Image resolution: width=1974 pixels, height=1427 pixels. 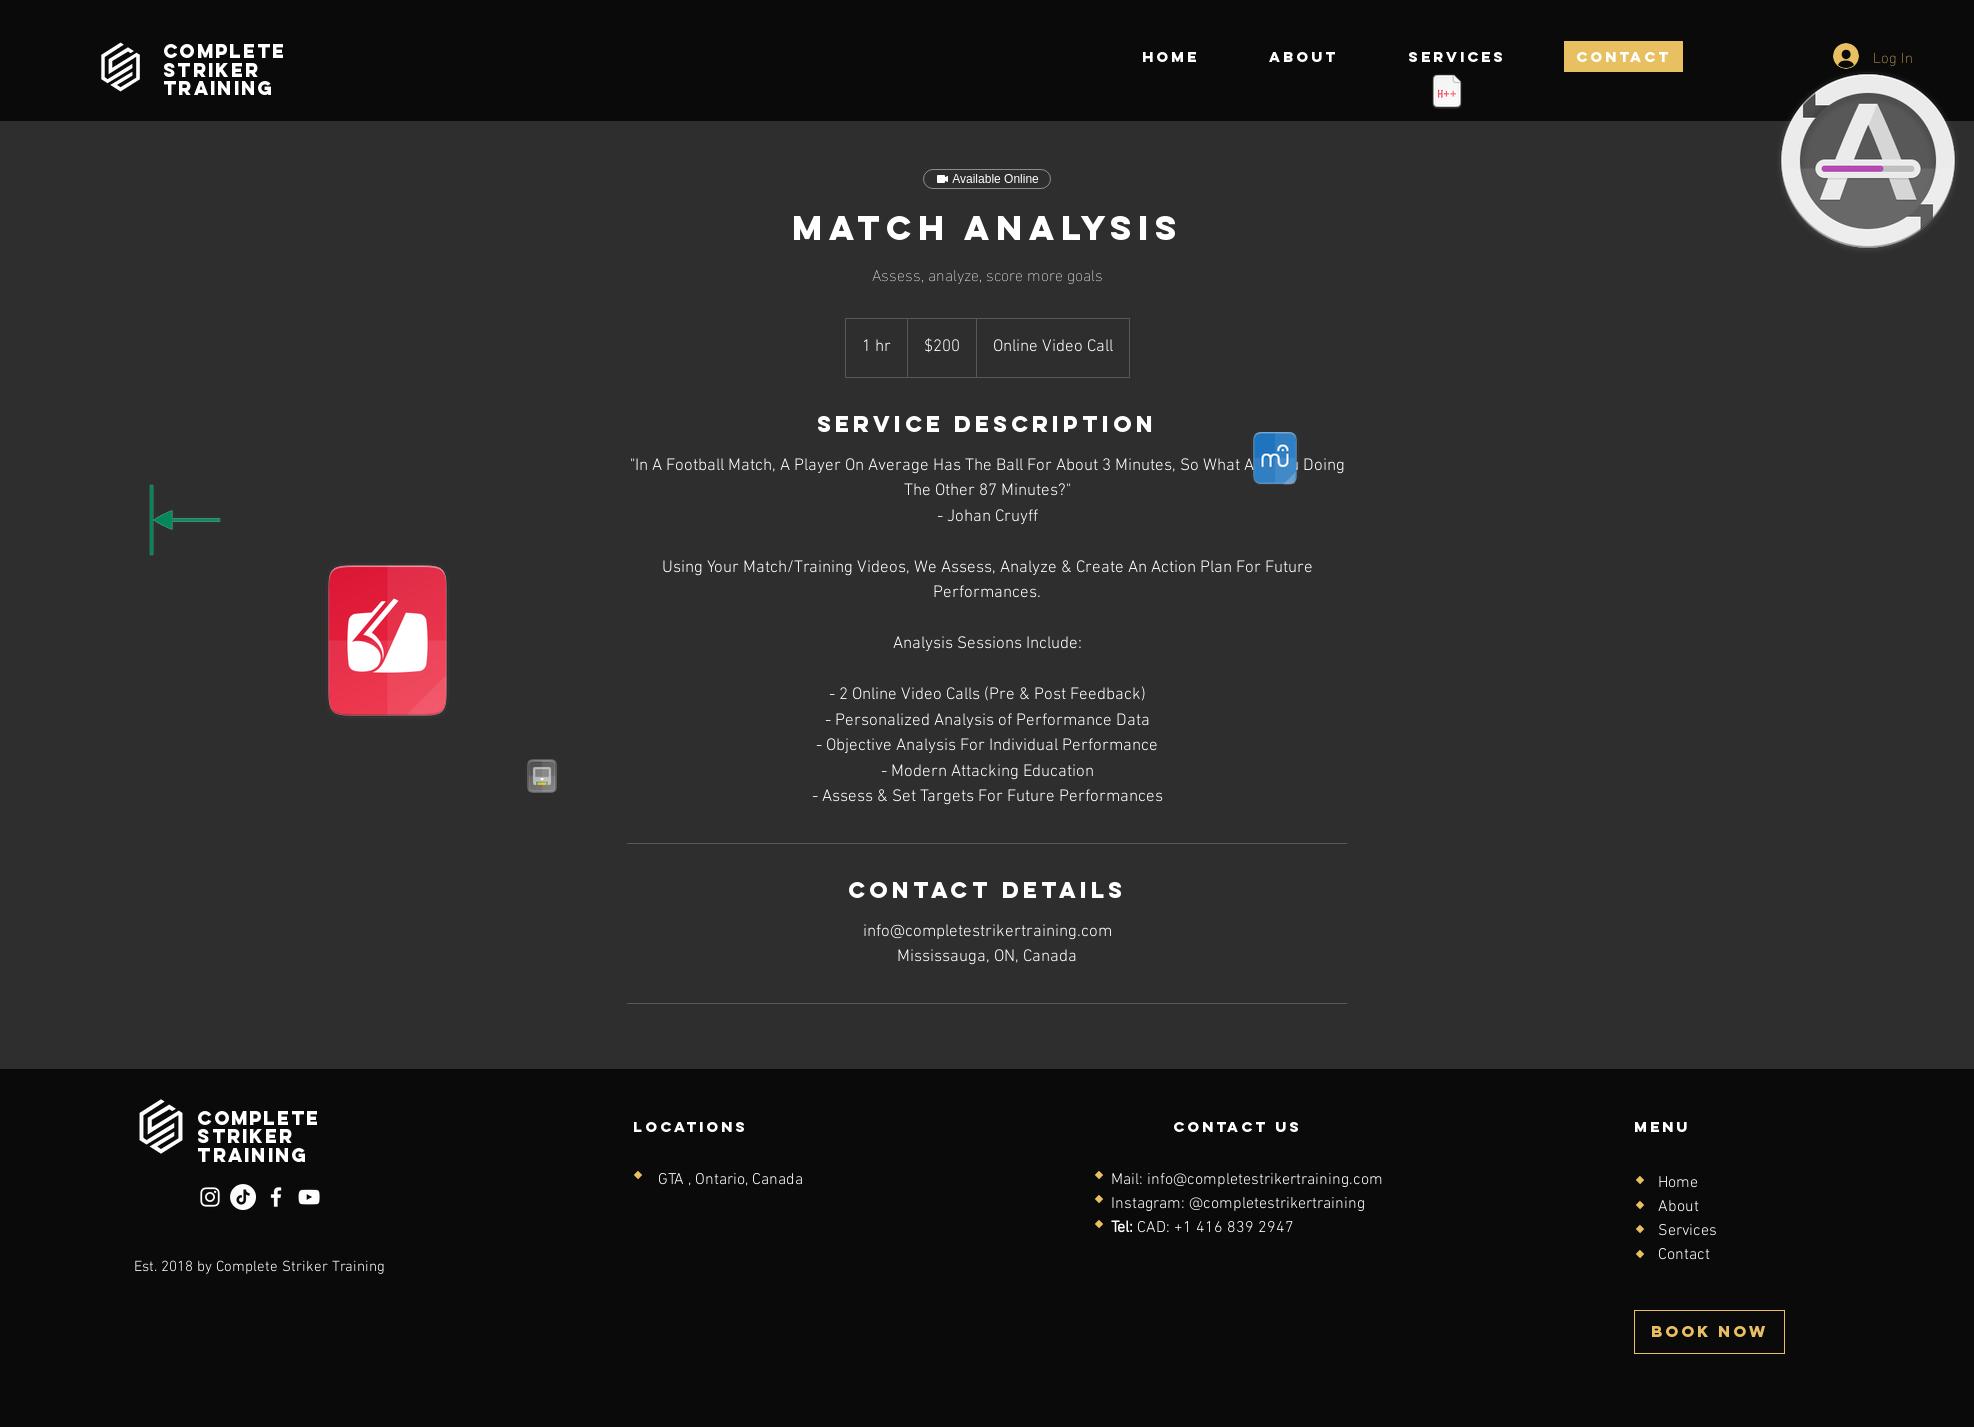 I want to click on an eps vector file format, so click(x=387, y=640).